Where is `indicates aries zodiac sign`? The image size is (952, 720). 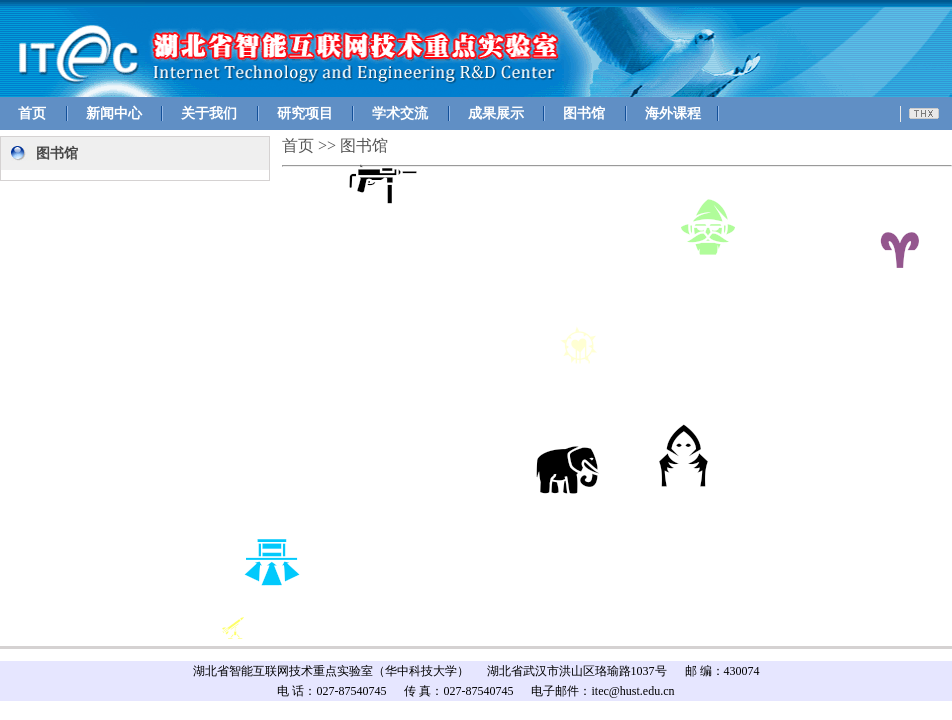 indicates aries zodiac sign is located at coordinates (900, 250).